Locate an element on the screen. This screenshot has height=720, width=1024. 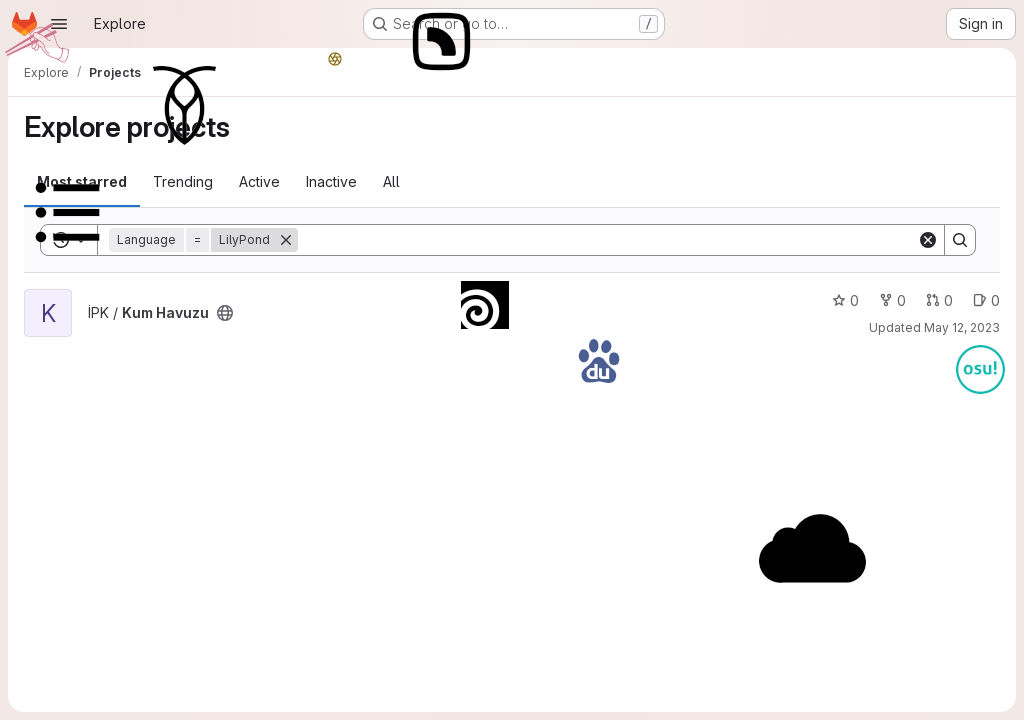
cockroach labs company logo is located at coordinates (184, 105).